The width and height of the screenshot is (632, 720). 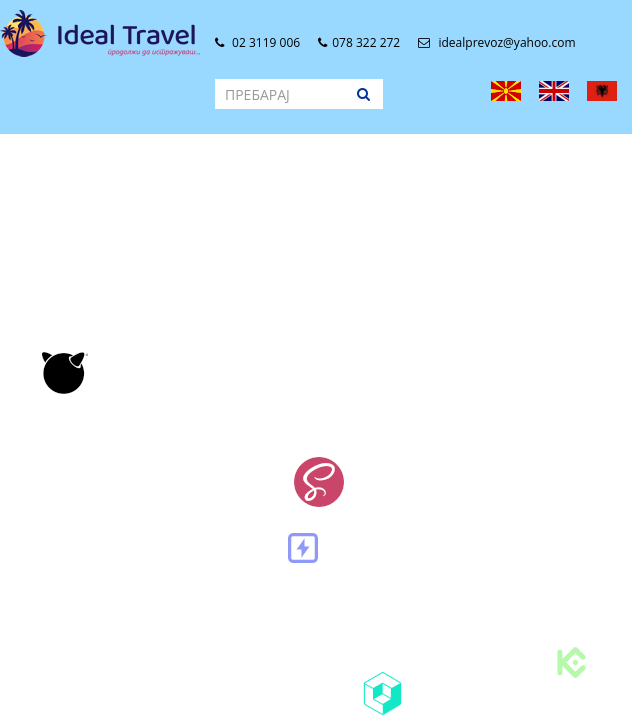 What do you see at coordinates (303, 548) in the screenshot?
I see `locate nearby AED (automated external defibrillator)` at bounding box center [303, 548].